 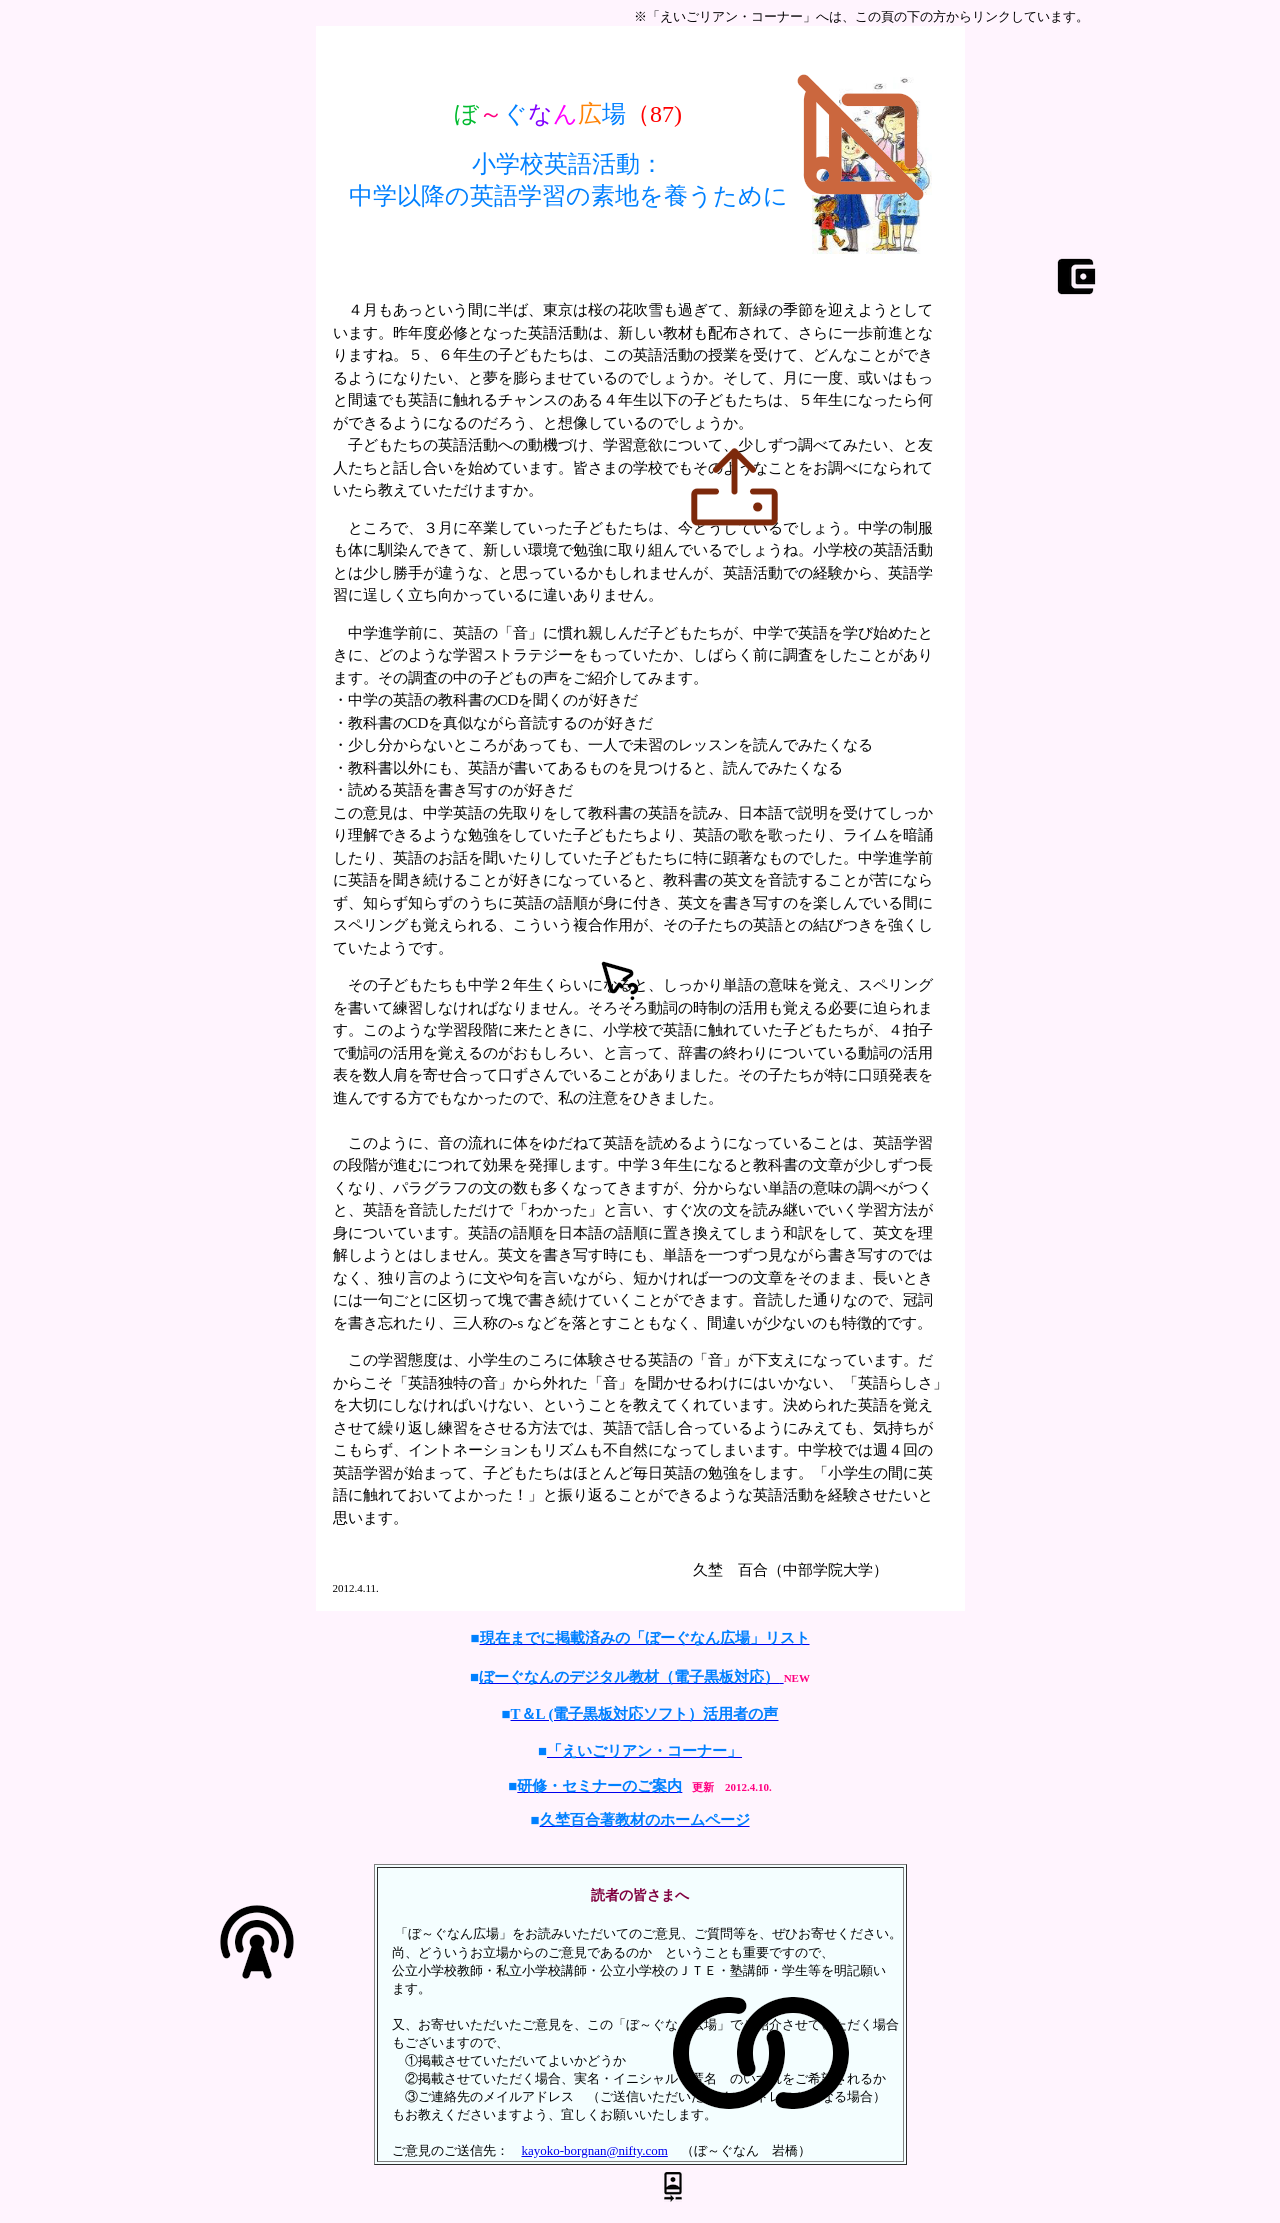 What do you see at coordinates (257, 1942) in the screenshot?
I see `access broadcast or radio tower settings` at bounding box center [257, 1942].